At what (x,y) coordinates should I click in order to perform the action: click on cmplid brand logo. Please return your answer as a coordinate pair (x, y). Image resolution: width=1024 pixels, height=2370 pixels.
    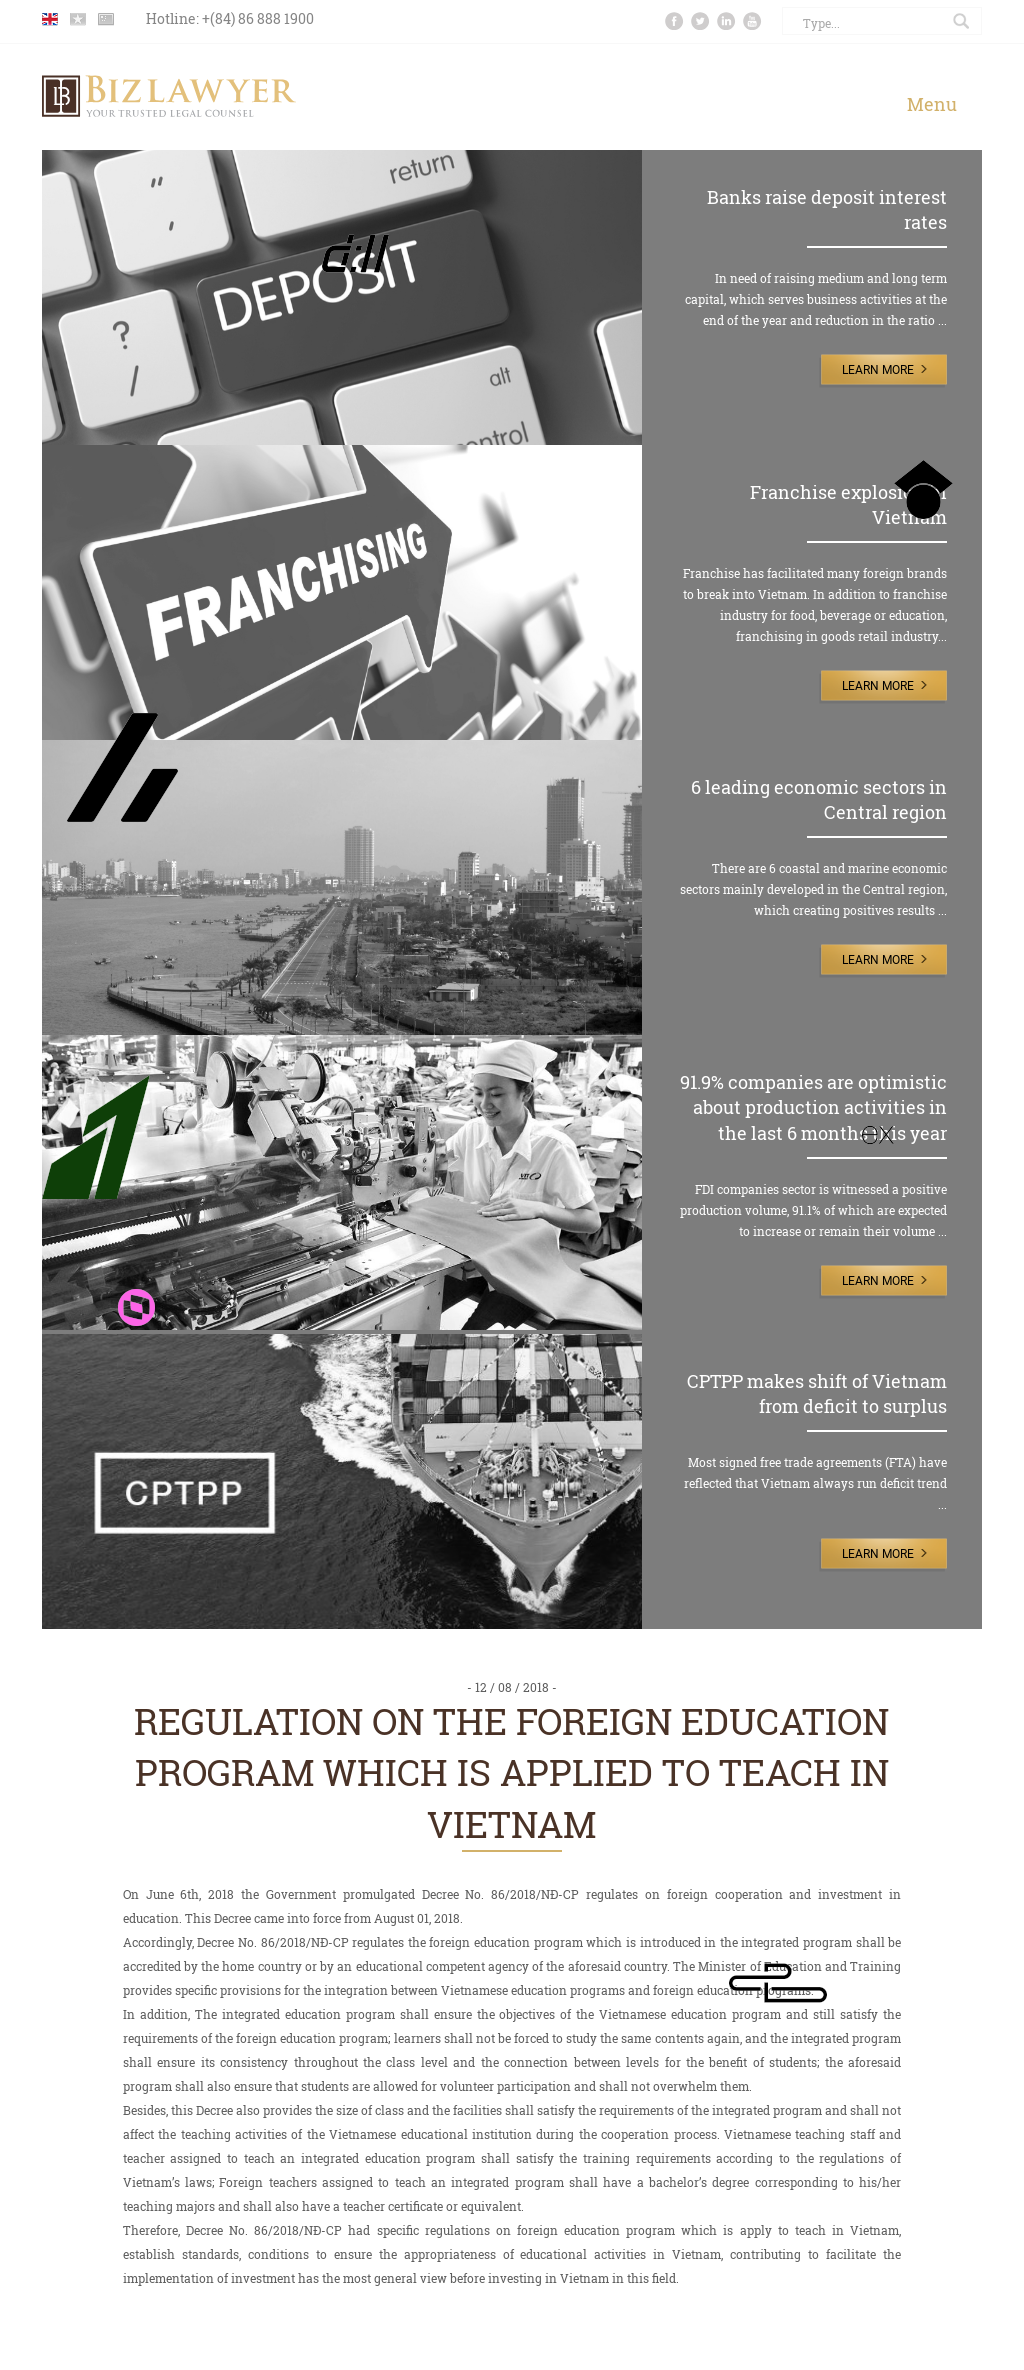
    Looking at the image, I should click on (355, 253).